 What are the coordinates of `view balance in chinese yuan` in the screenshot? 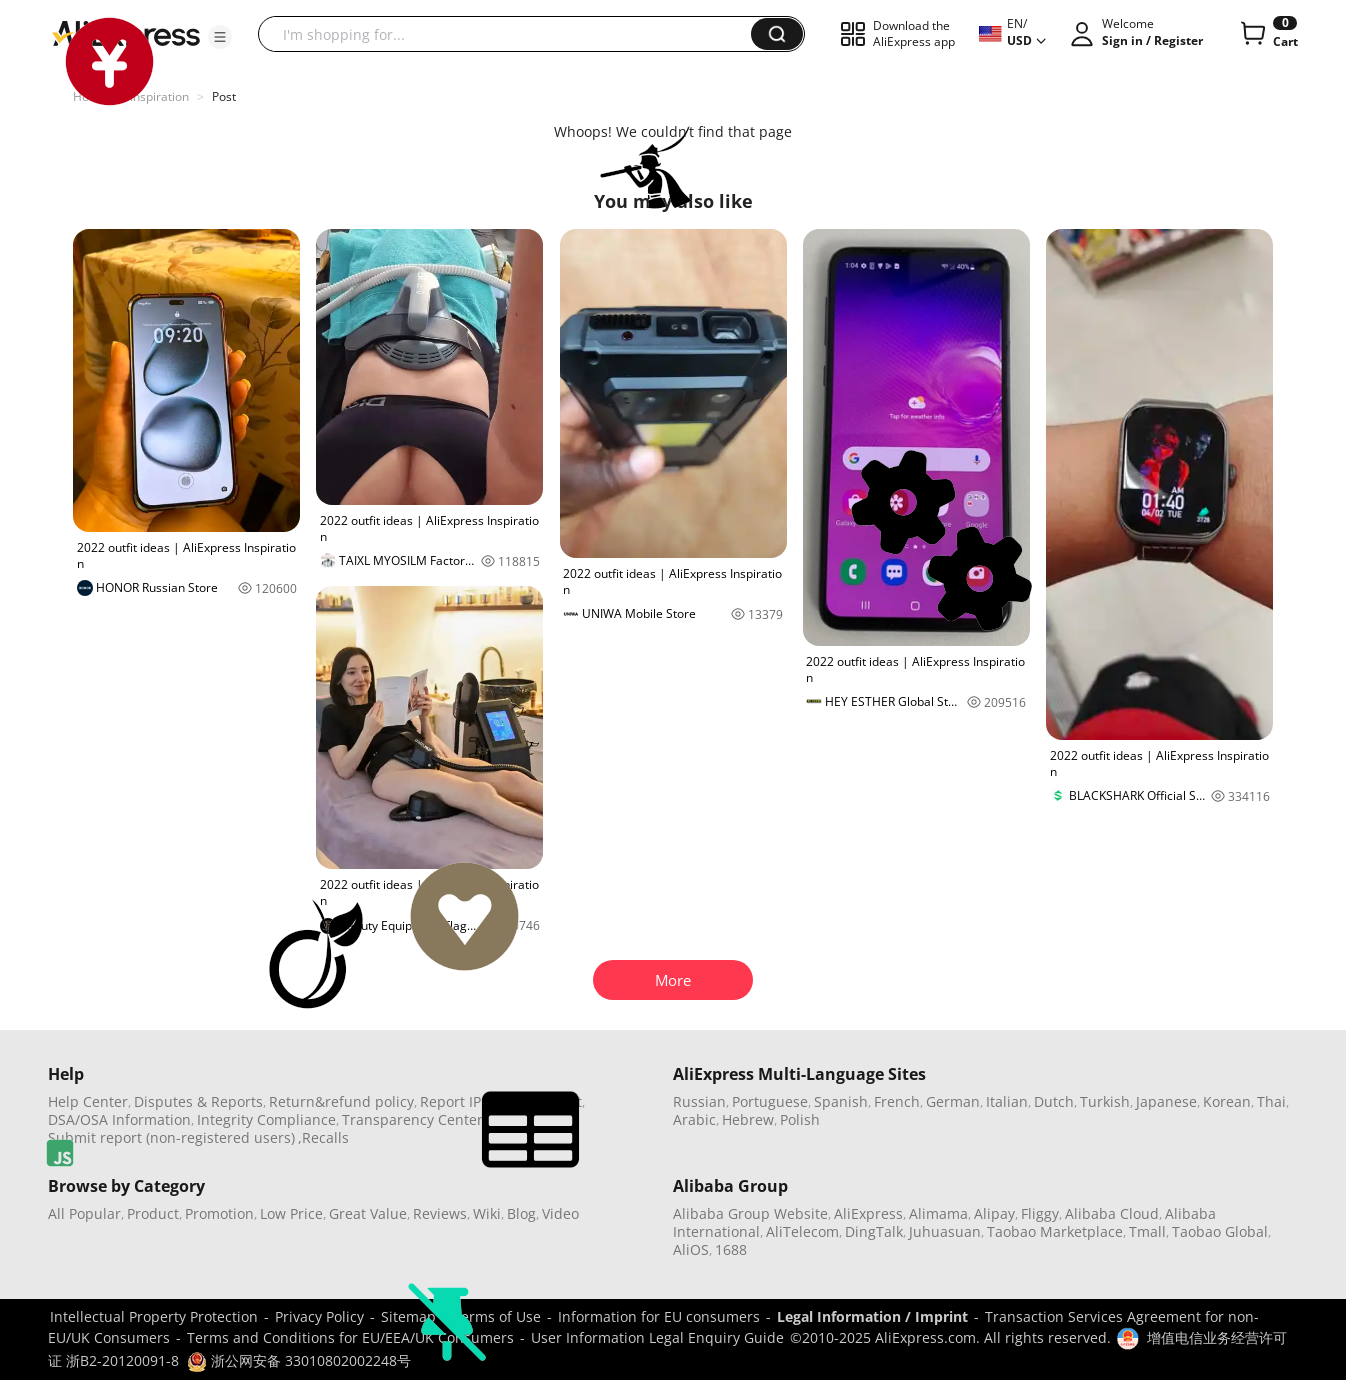 It's located at (109, 61).